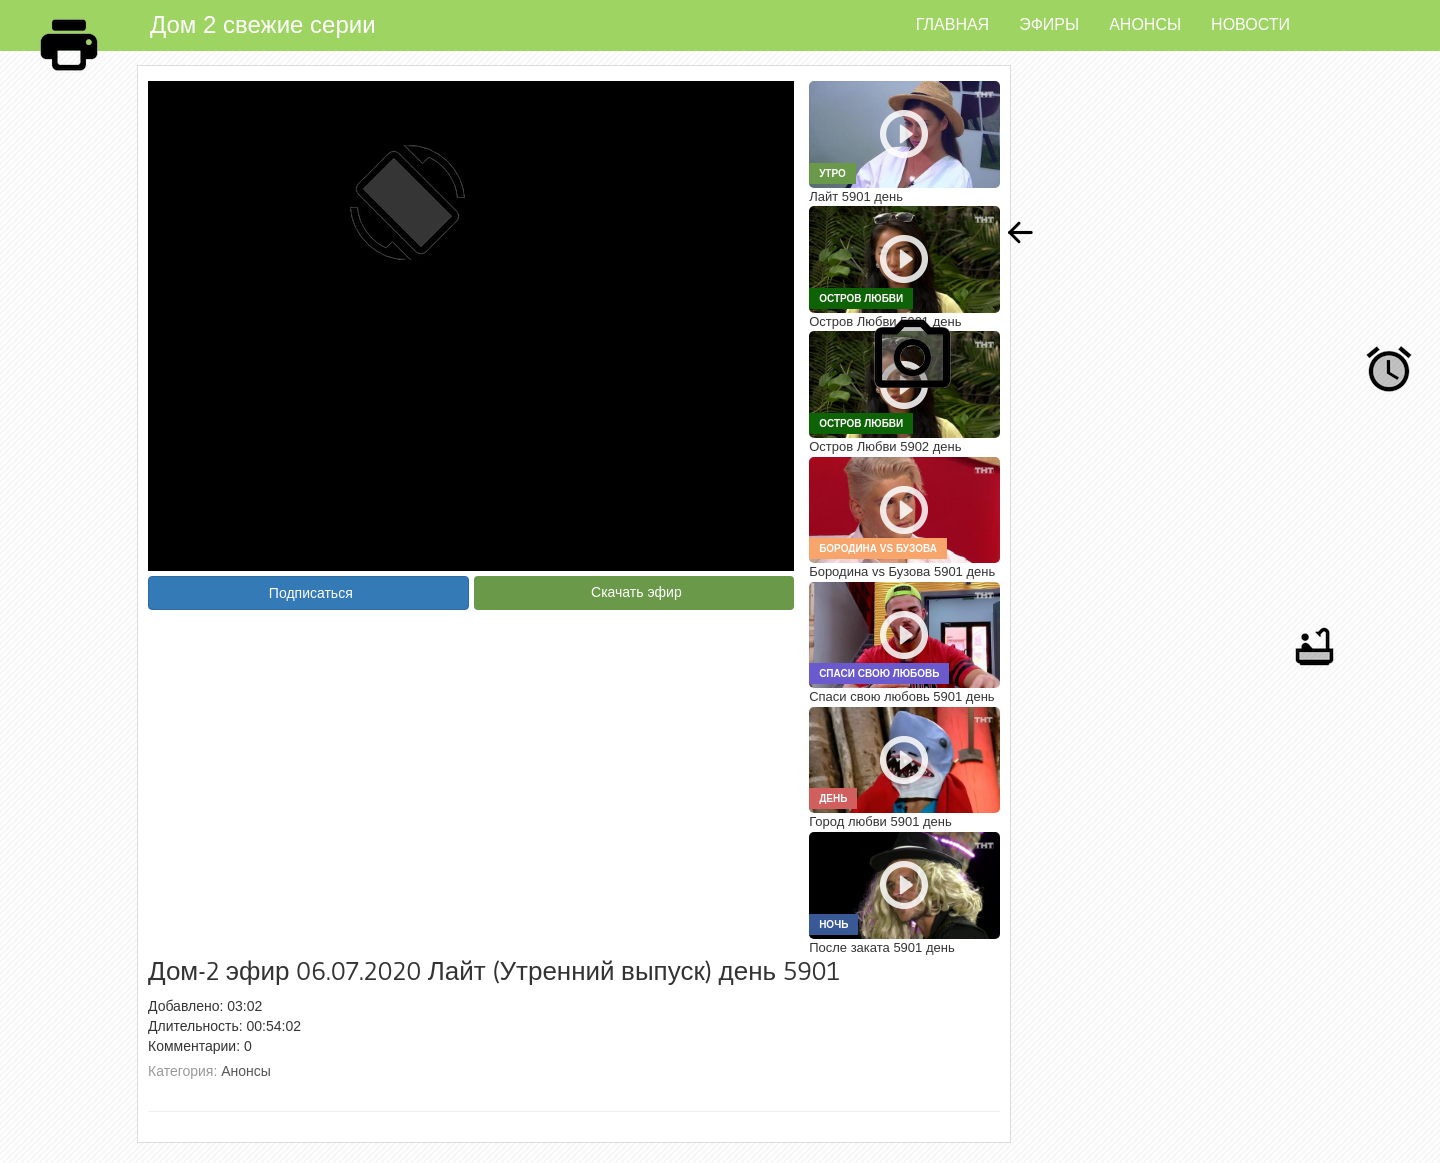  Describe the element at coordinates (1389, 369) in the screenshot. I see `view and manage alarms` at that location.